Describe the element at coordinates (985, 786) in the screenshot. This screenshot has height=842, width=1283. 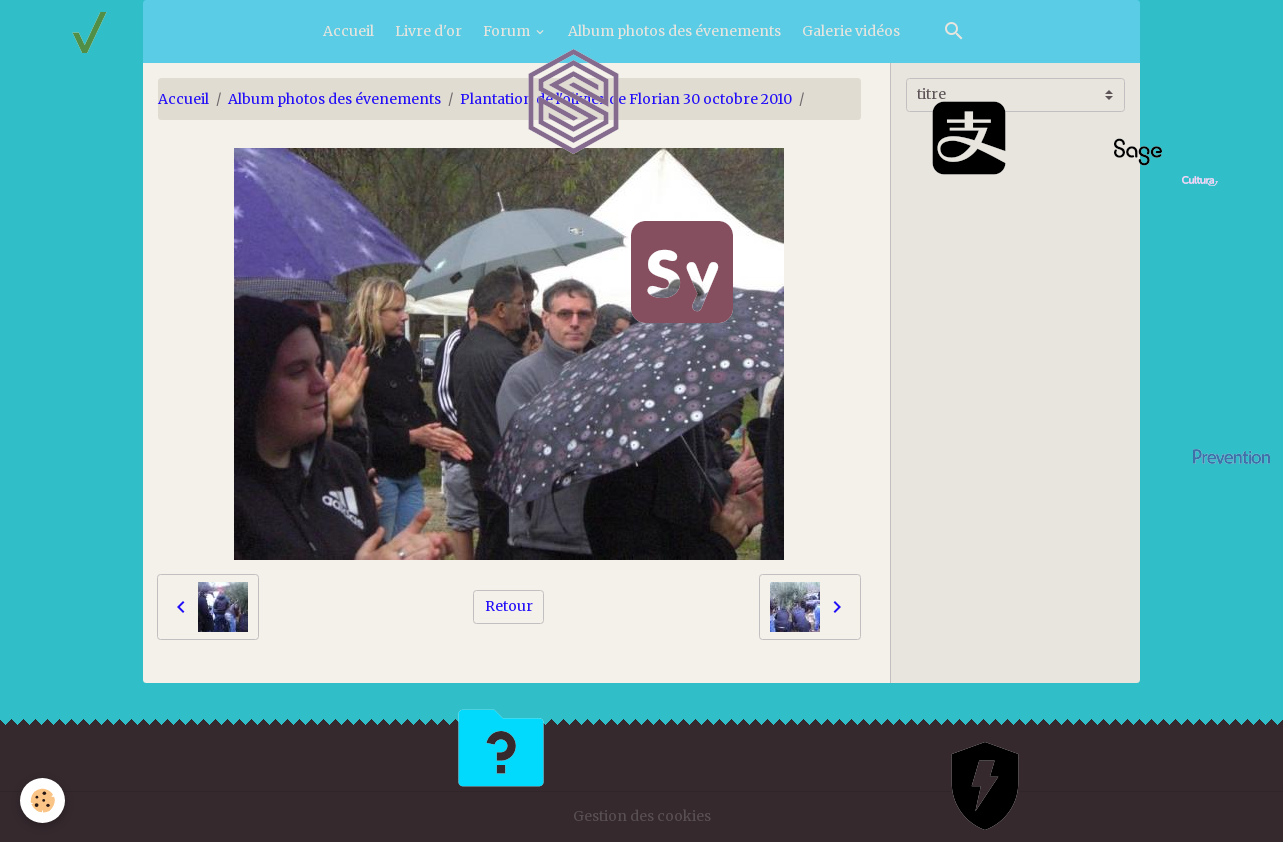
I see `socket security logo` at that location.